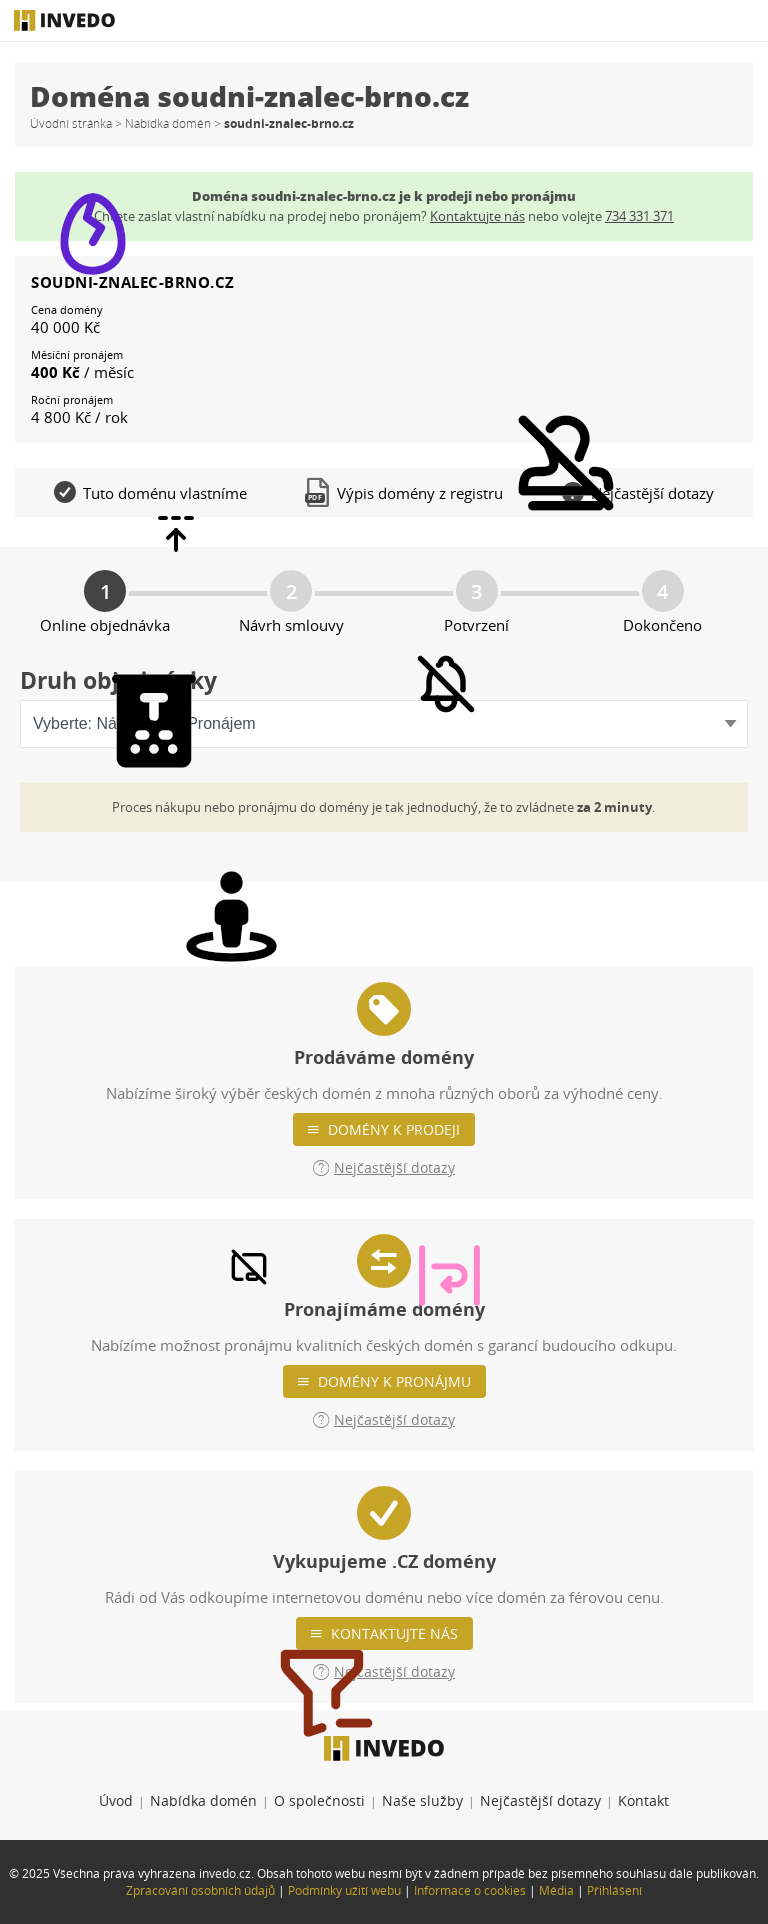  What do you see at coordinates (154, 721) in the screenshot?
I see `view lab results or data table` at bounding box center [154, 721].